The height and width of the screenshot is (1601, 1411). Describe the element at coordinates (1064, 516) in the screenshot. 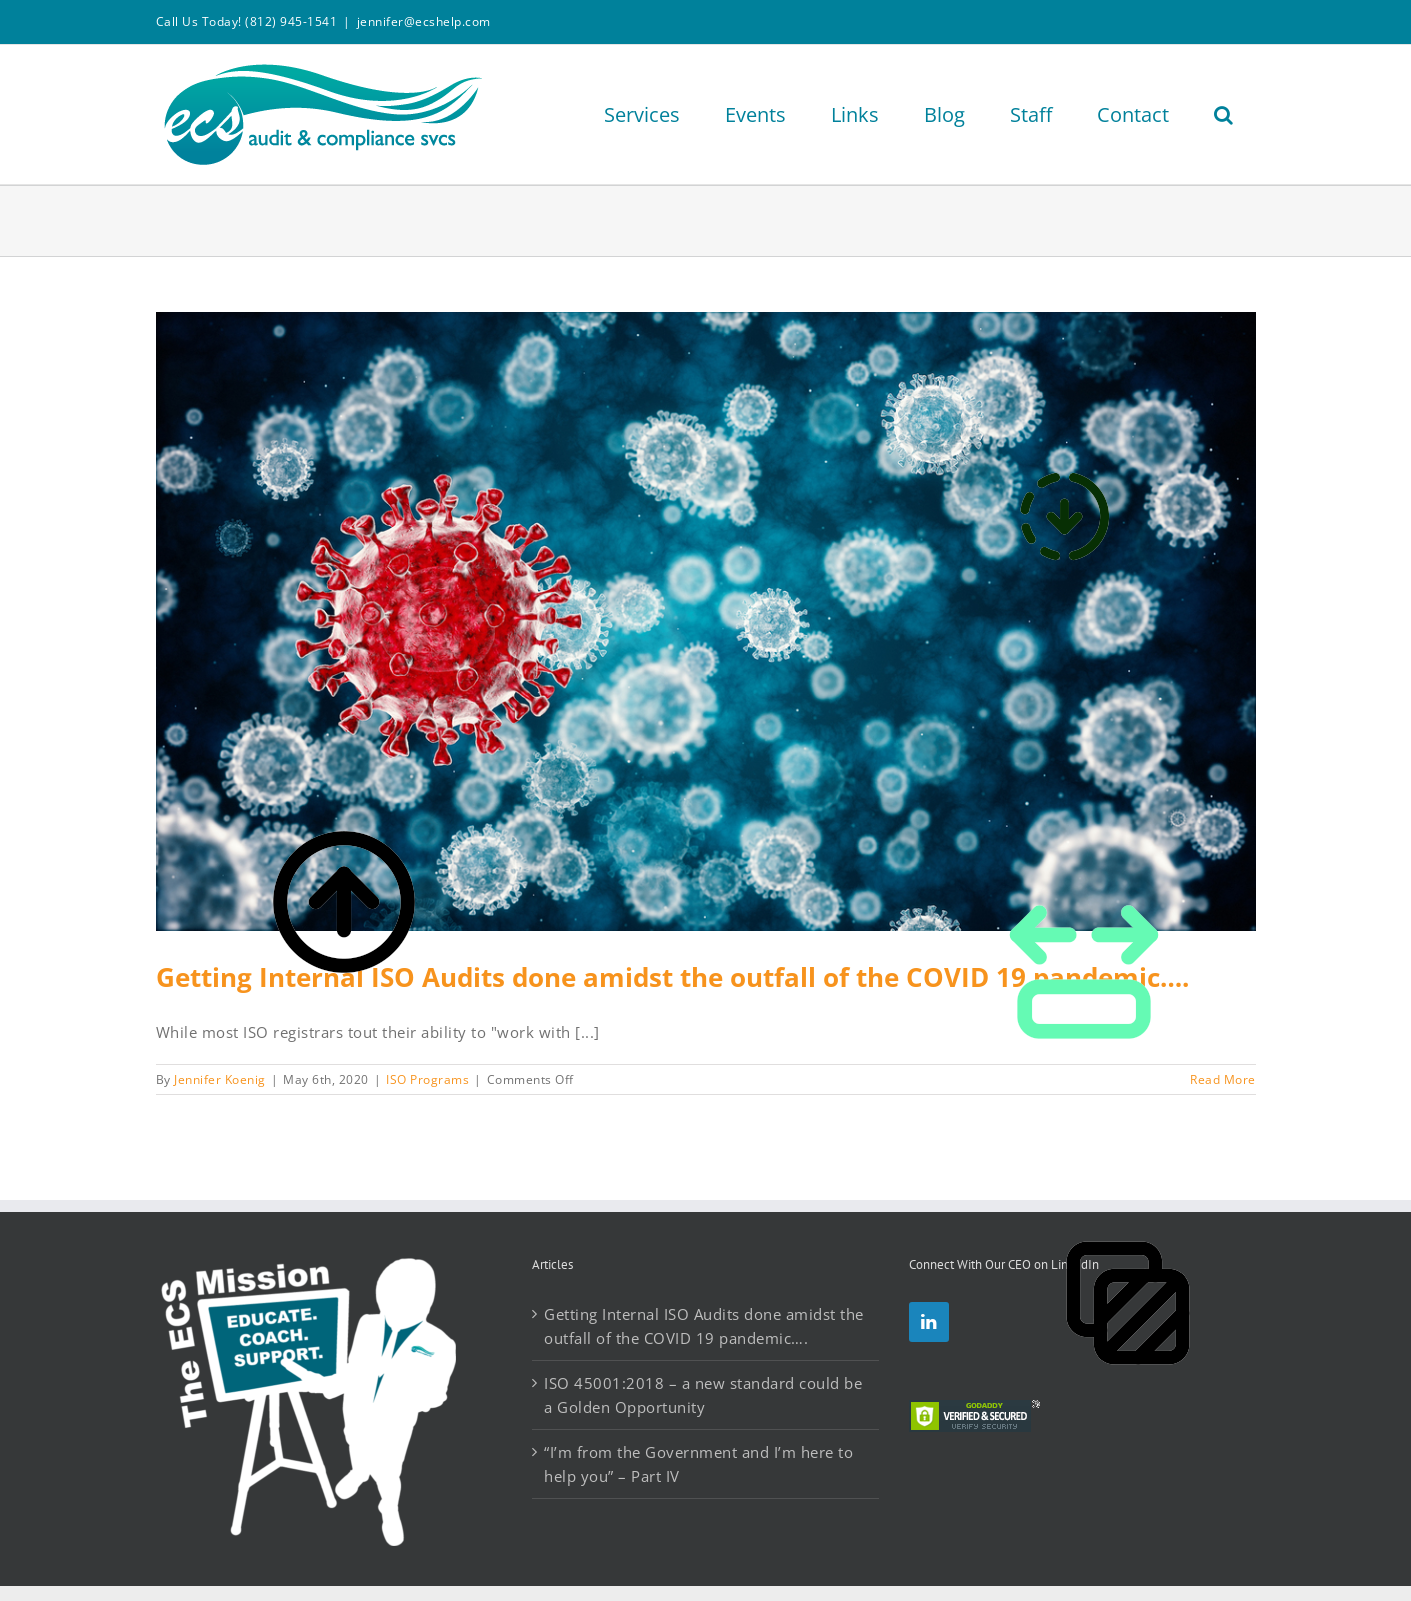

I see `indicates download in progress` at that location.